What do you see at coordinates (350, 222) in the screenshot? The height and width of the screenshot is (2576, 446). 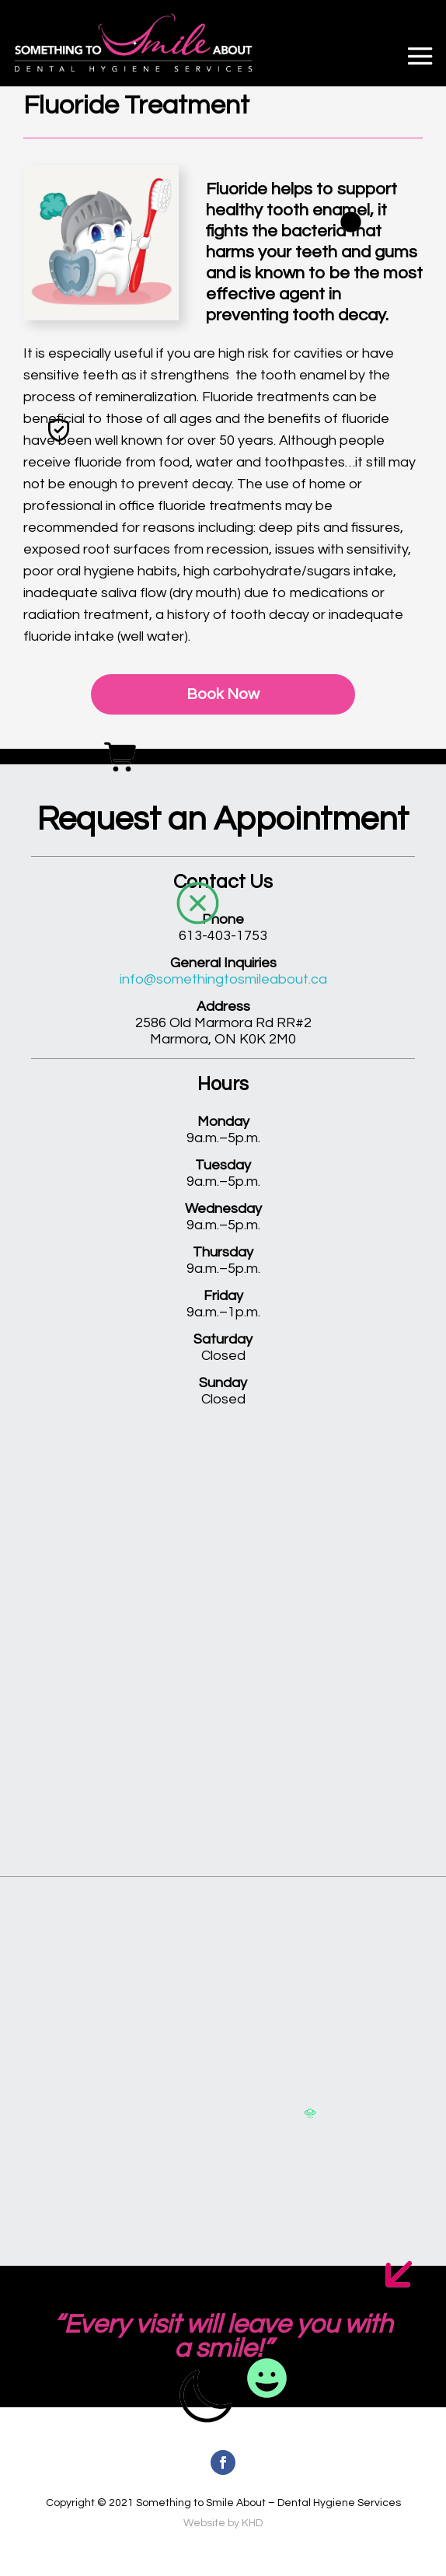 I see `indicates an unread notification or new item` at bounding box center [350, 222].